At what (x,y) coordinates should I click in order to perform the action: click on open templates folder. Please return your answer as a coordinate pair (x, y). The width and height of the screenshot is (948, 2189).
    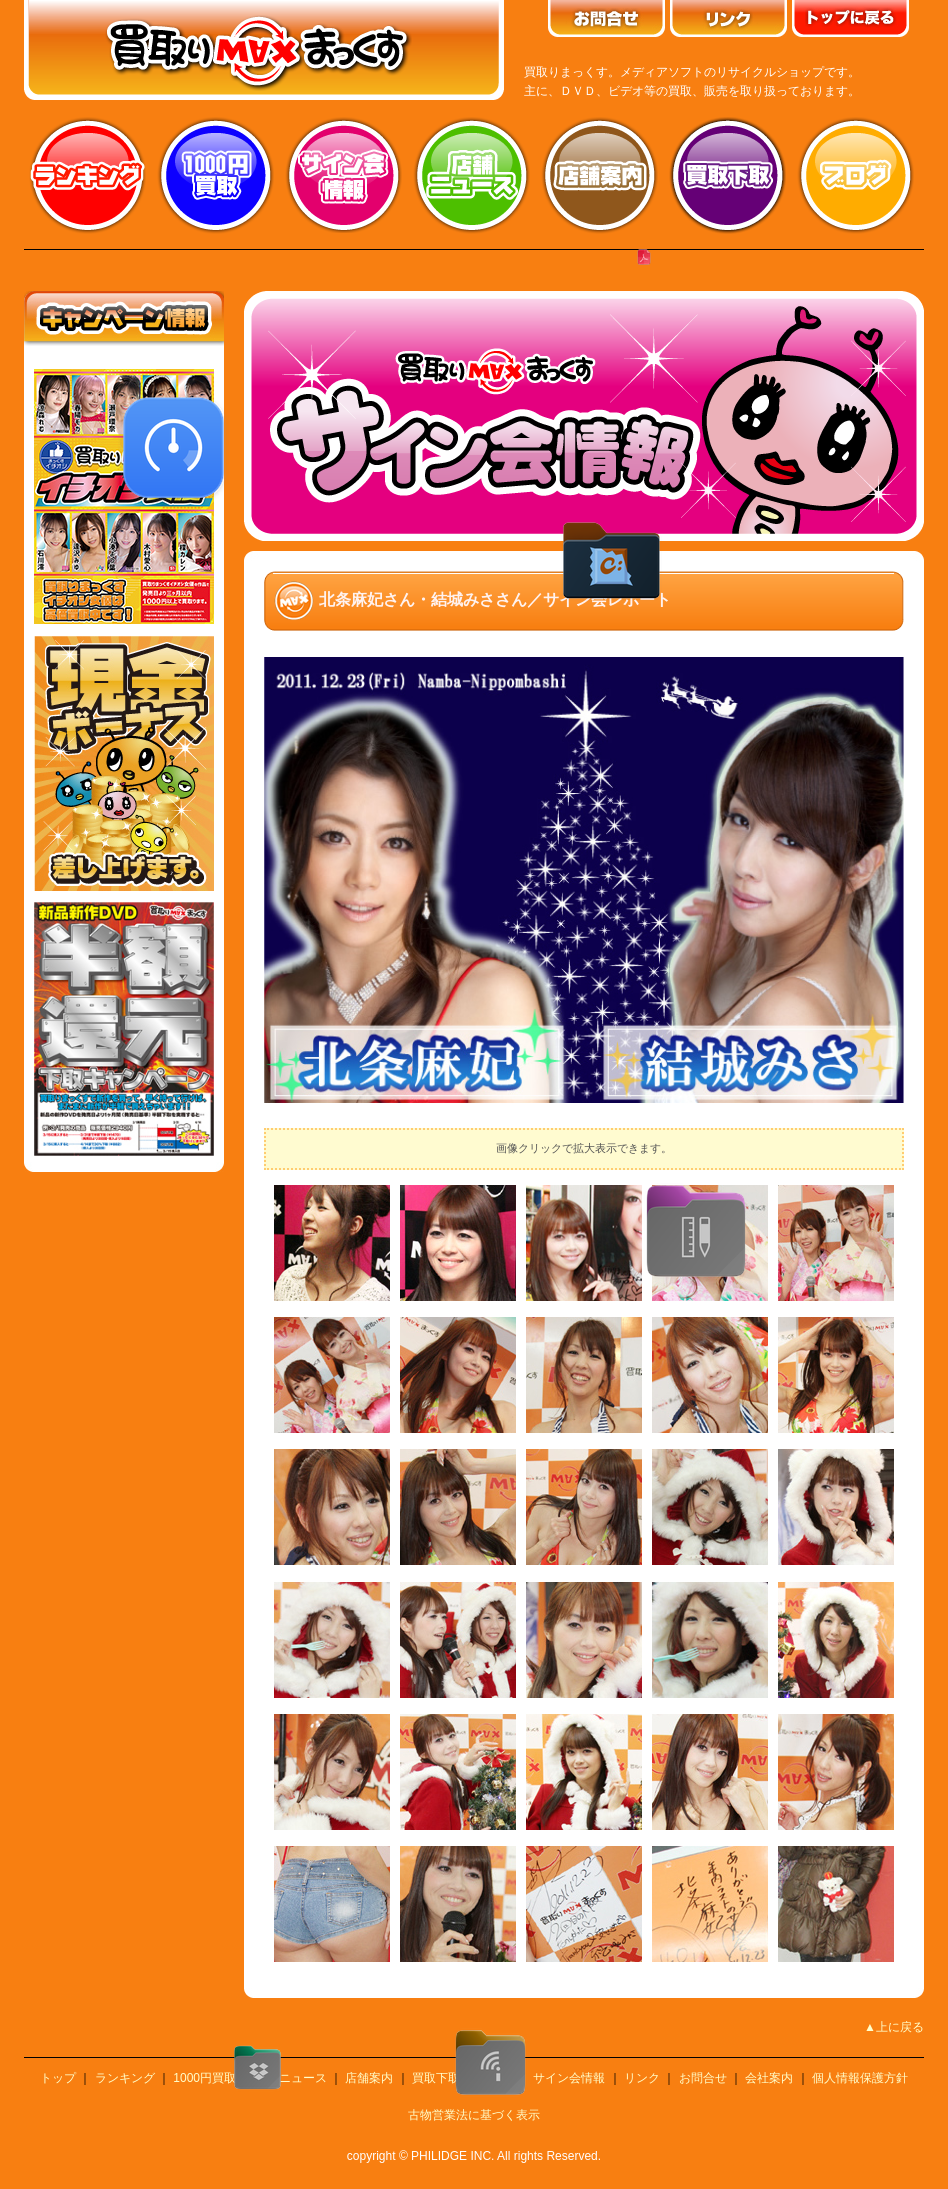
    Looking at the image, I should click on (696, 1231).